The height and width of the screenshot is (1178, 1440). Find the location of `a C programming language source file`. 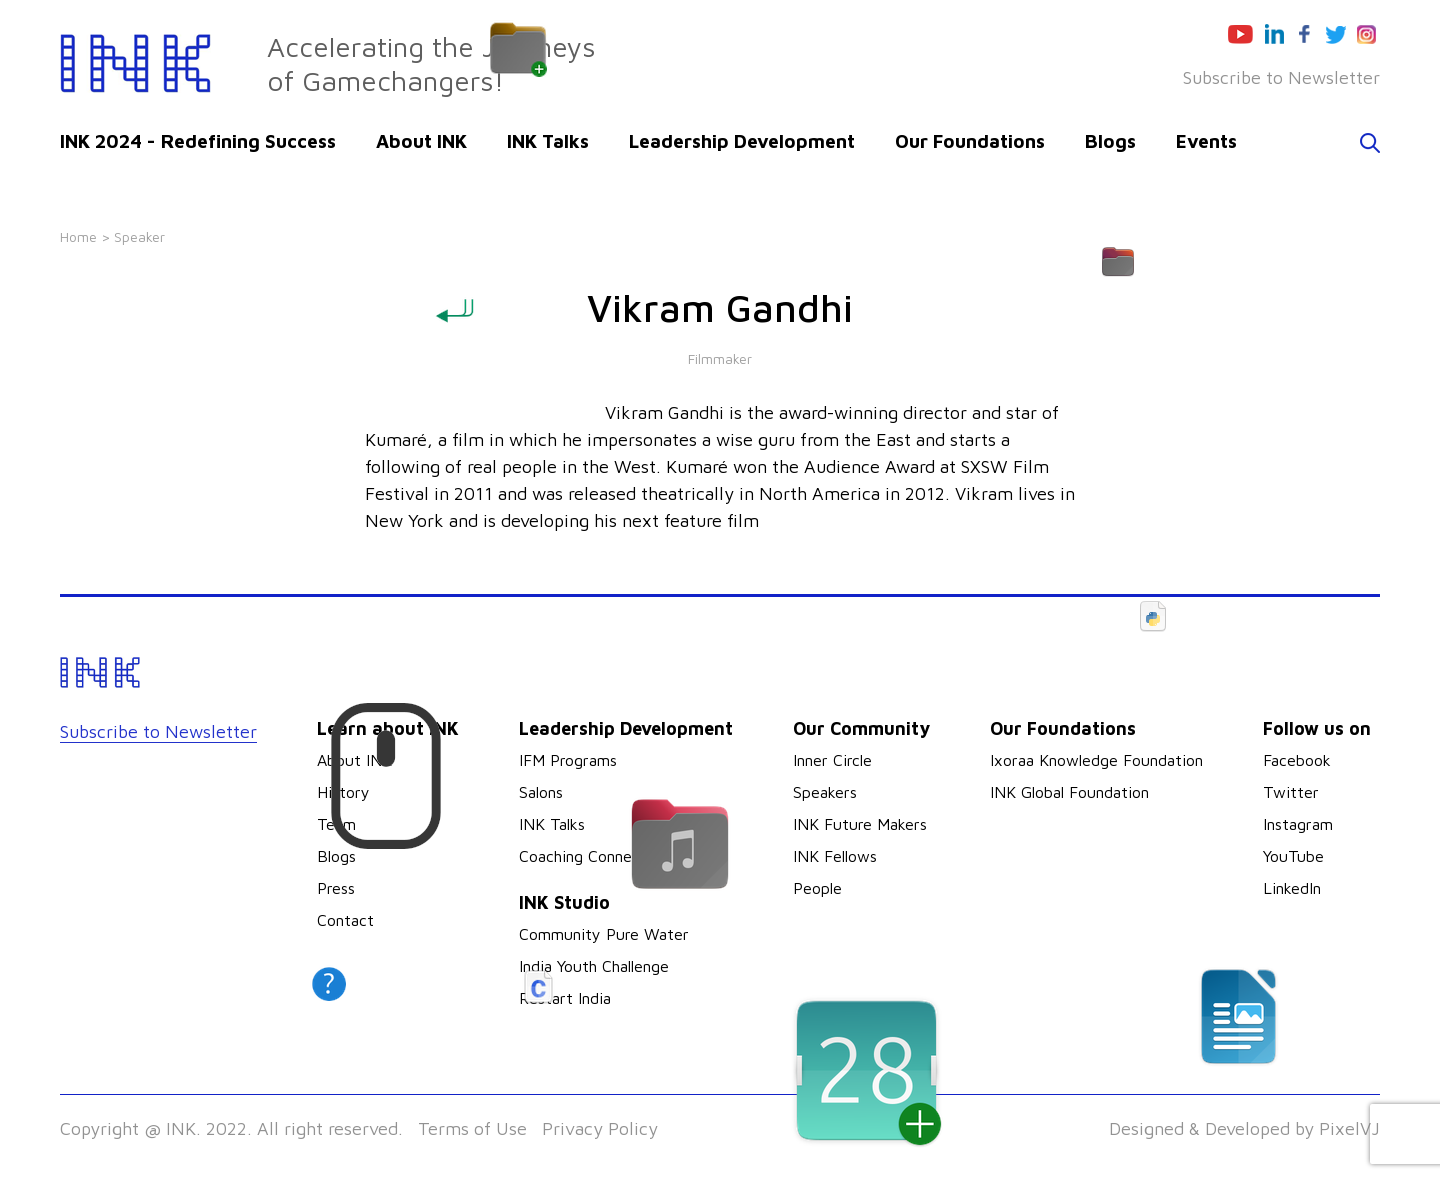

a C programming language source file is located at coordinates (538, 986).